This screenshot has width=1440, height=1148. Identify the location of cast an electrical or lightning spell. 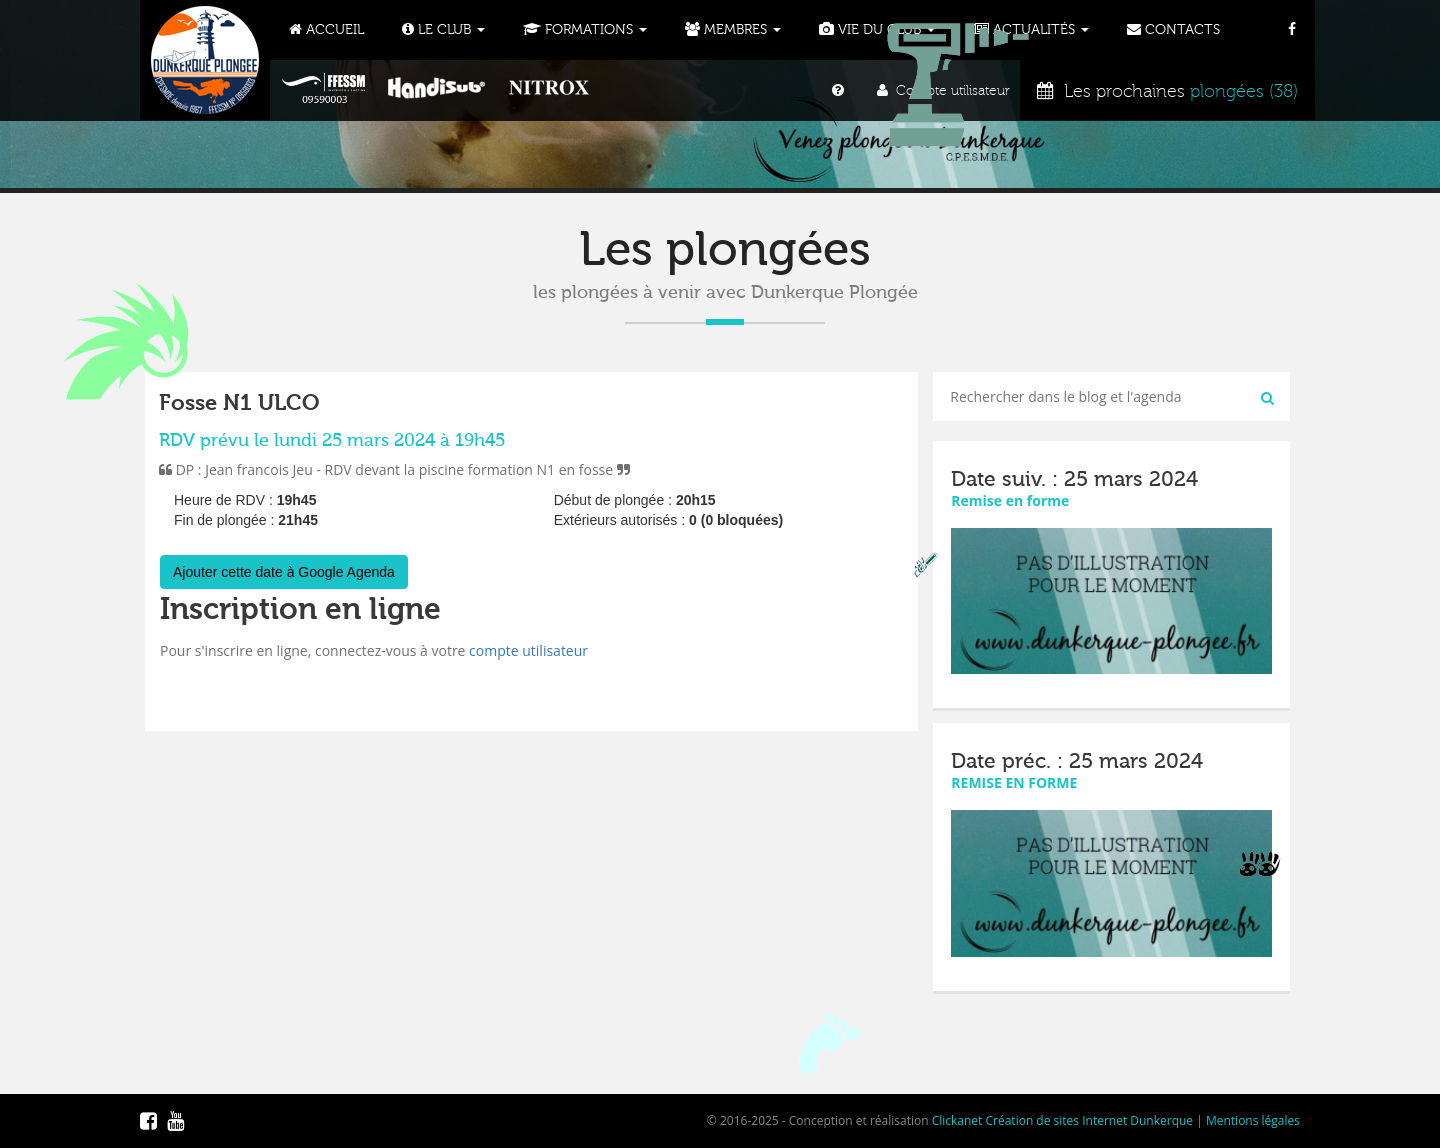
(126, 337).